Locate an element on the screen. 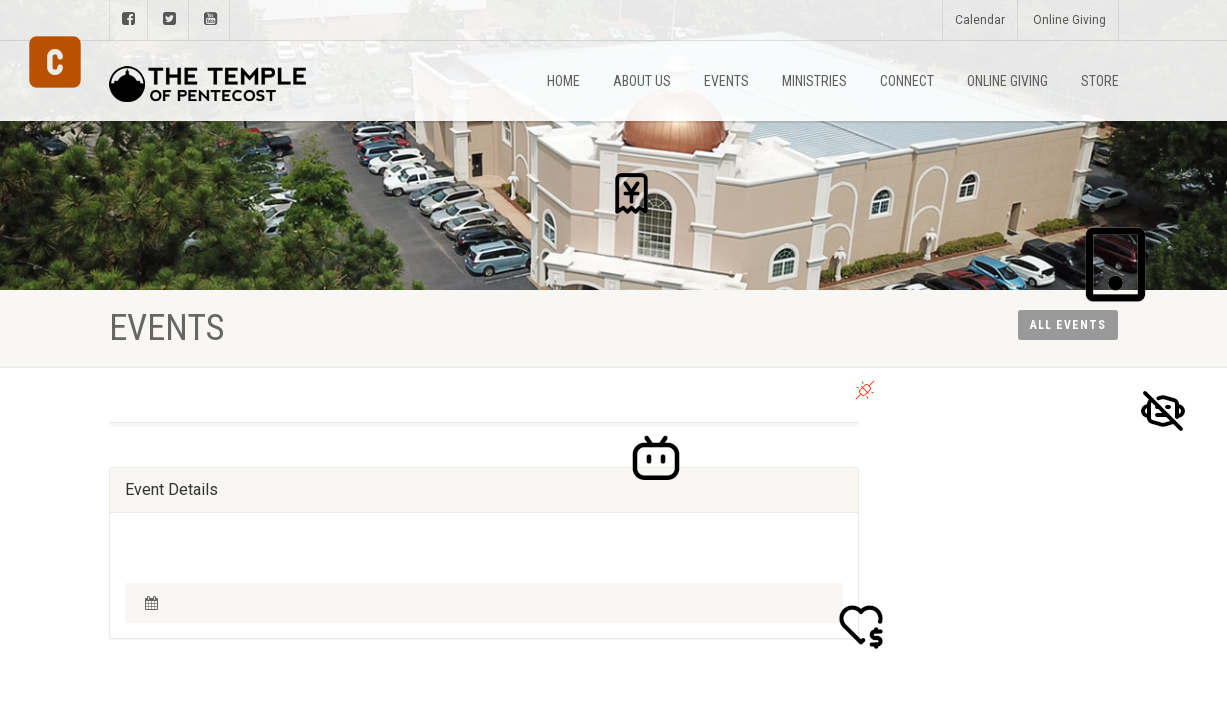 This screenshot has width=1227, height=720. view receipt in yuan currency is located at coordinates (631, 193).